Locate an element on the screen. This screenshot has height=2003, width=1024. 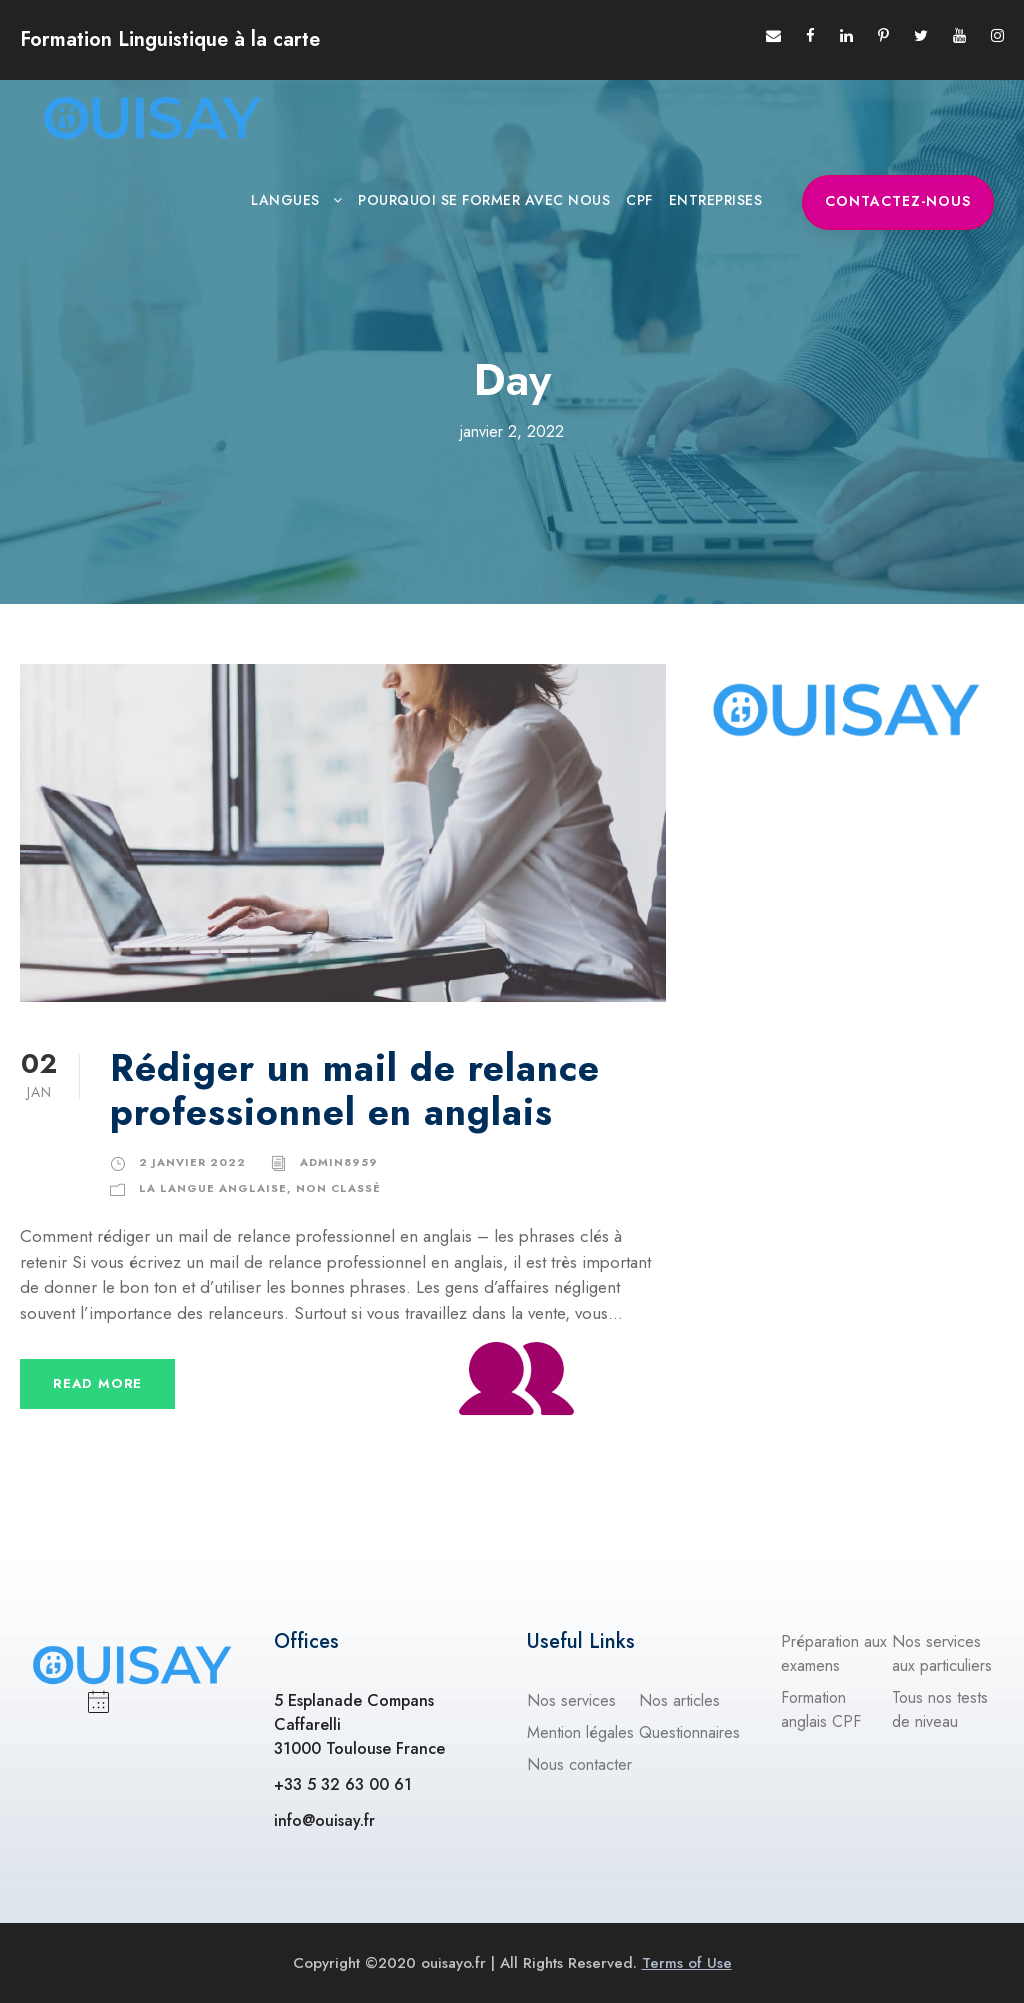
view calendar events is located at coordinates (98, 1702).